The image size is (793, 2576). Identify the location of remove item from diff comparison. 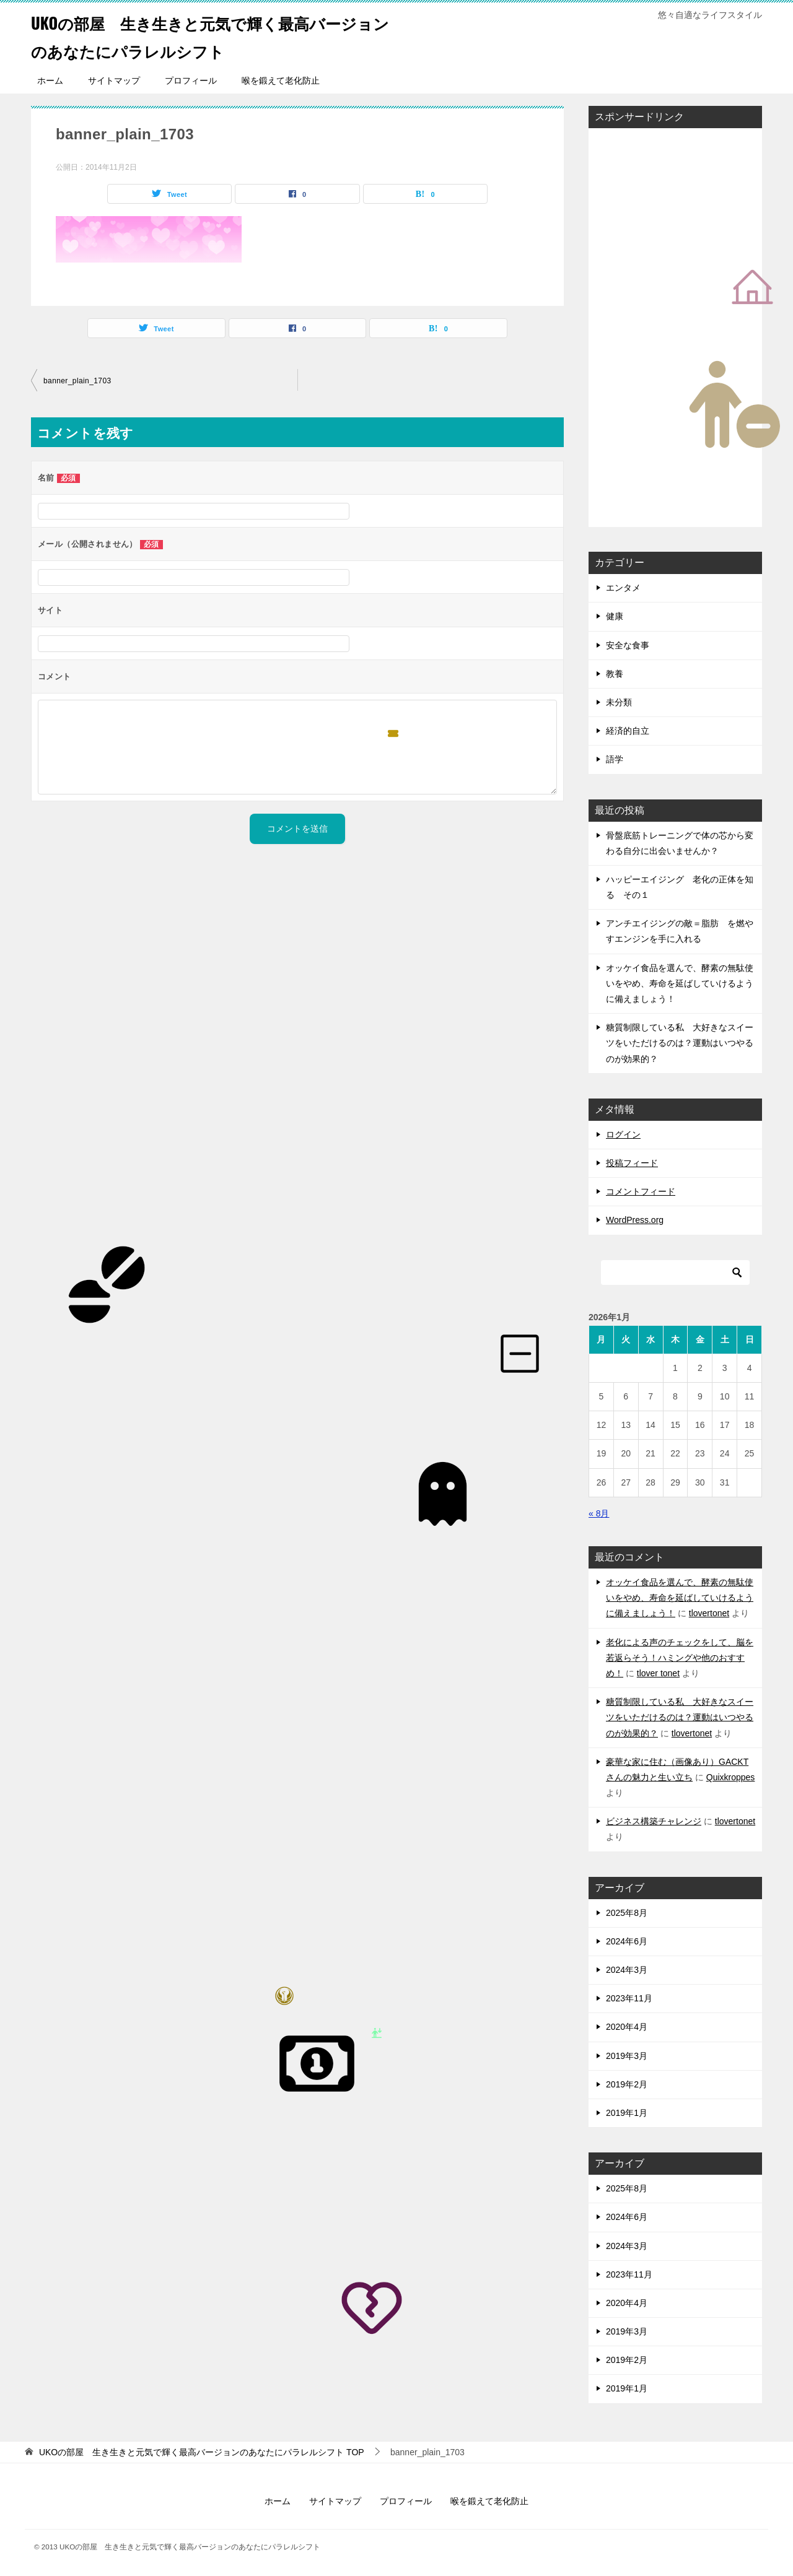
(520, 1354).